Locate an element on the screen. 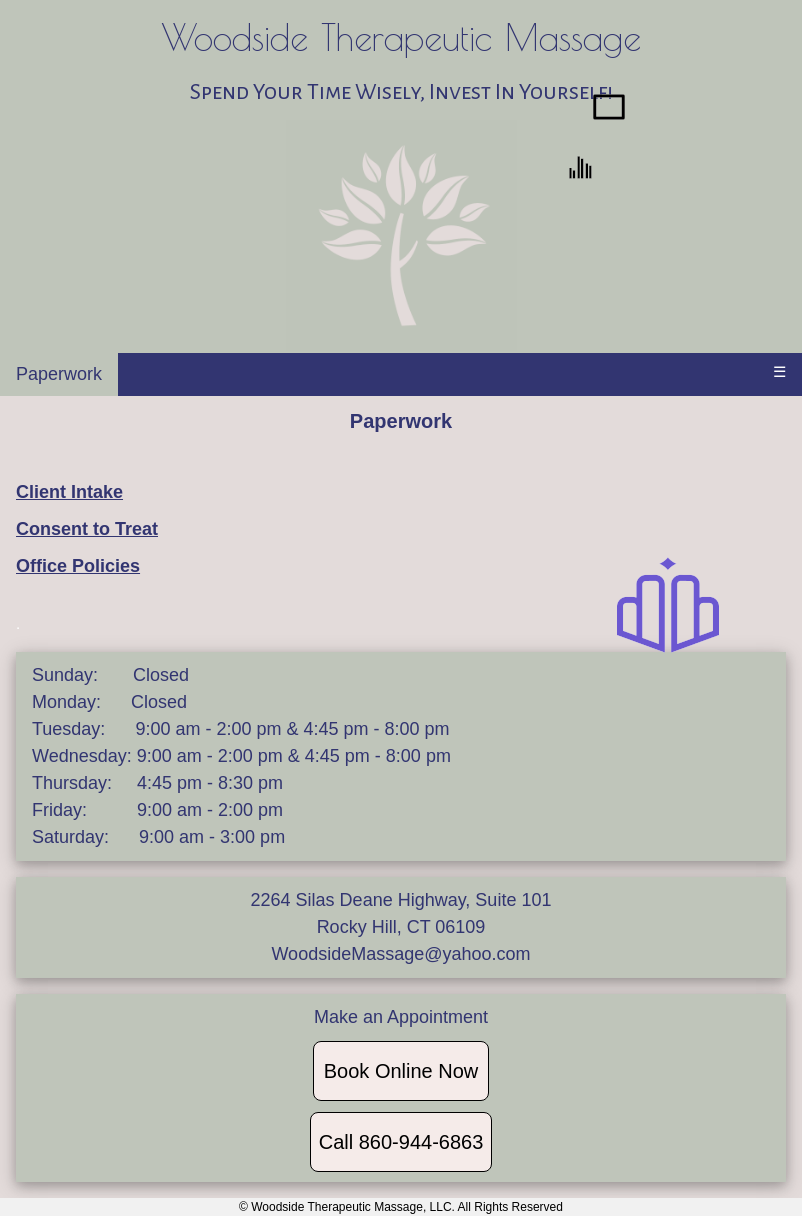 Image resolution: width=802 pixels, height=1216 pixels. draw a rectangle shape is located at coordinates (609, 107).